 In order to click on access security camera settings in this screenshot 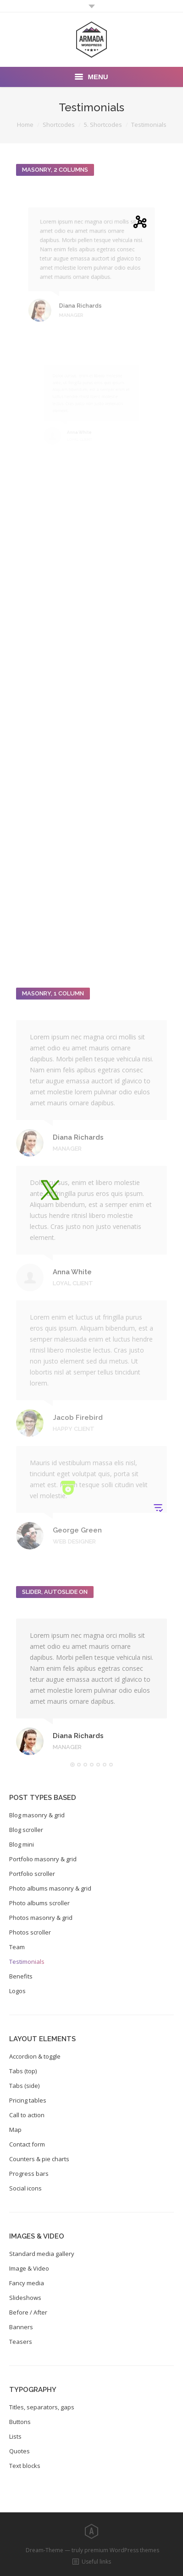, I will do `click(68, 1488)`.